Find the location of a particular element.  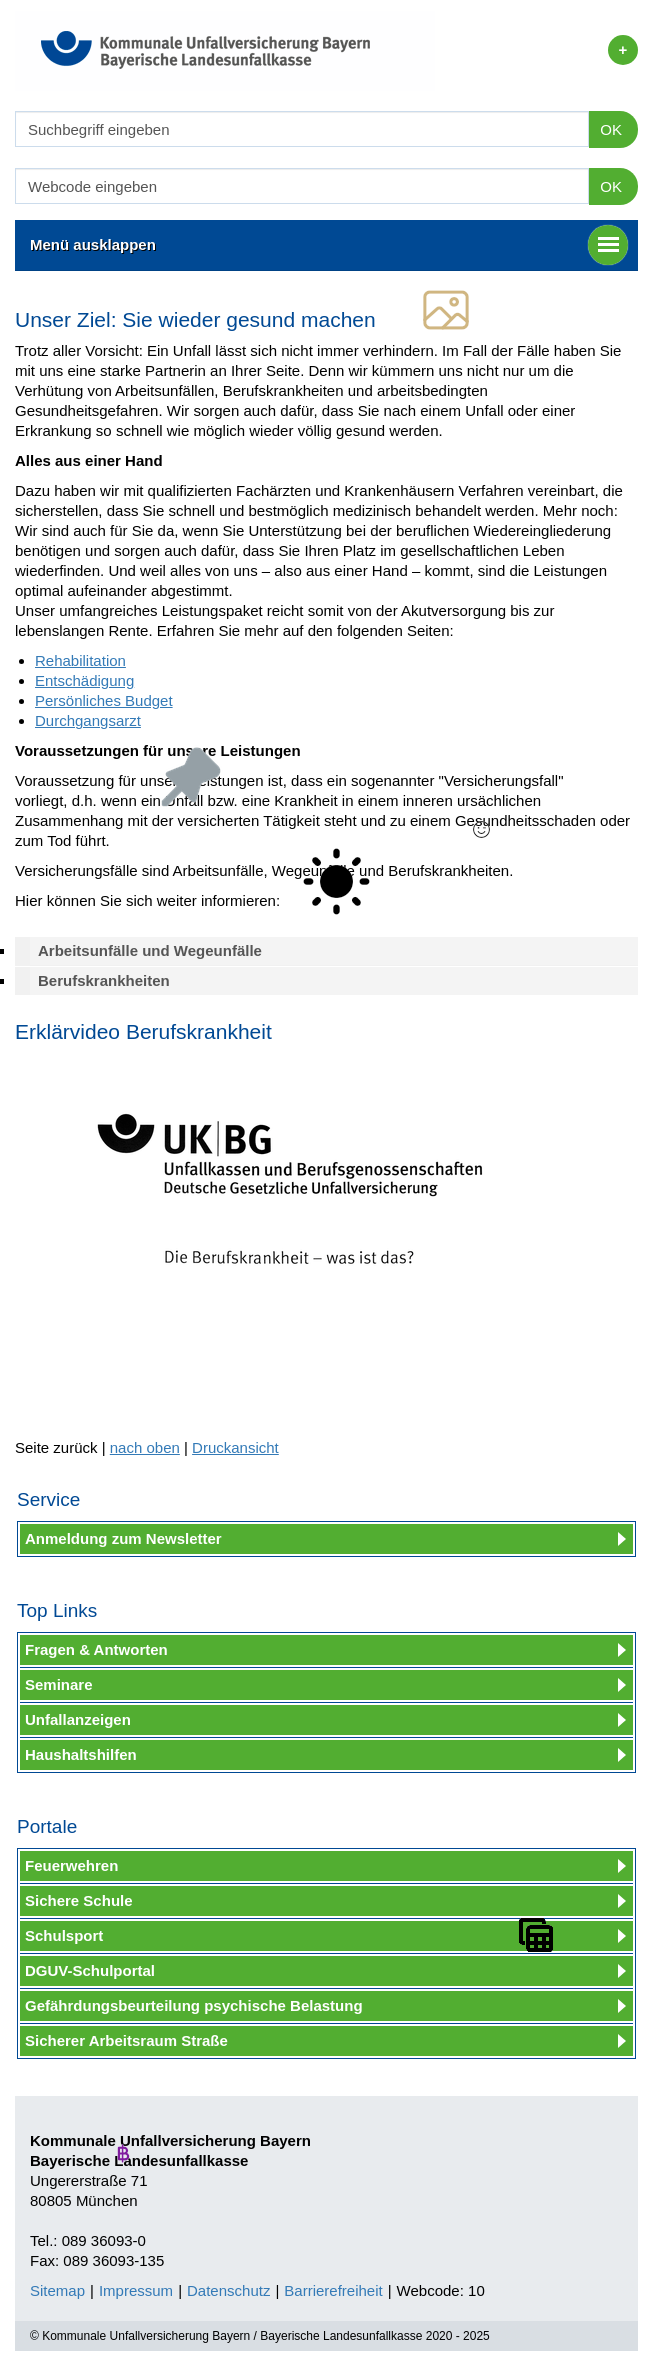

pin an item to keep it visible is located at coordinates (192, 776).